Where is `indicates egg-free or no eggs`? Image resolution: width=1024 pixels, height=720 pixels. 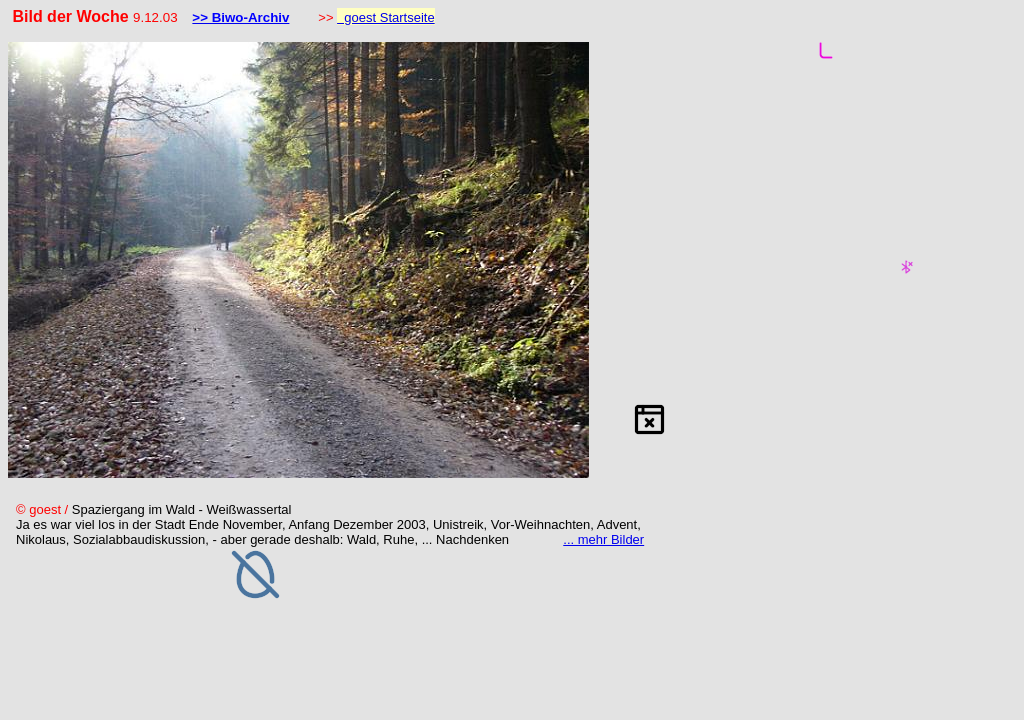 indicates egg-free or no eggs is located at coordinates (255, 574).